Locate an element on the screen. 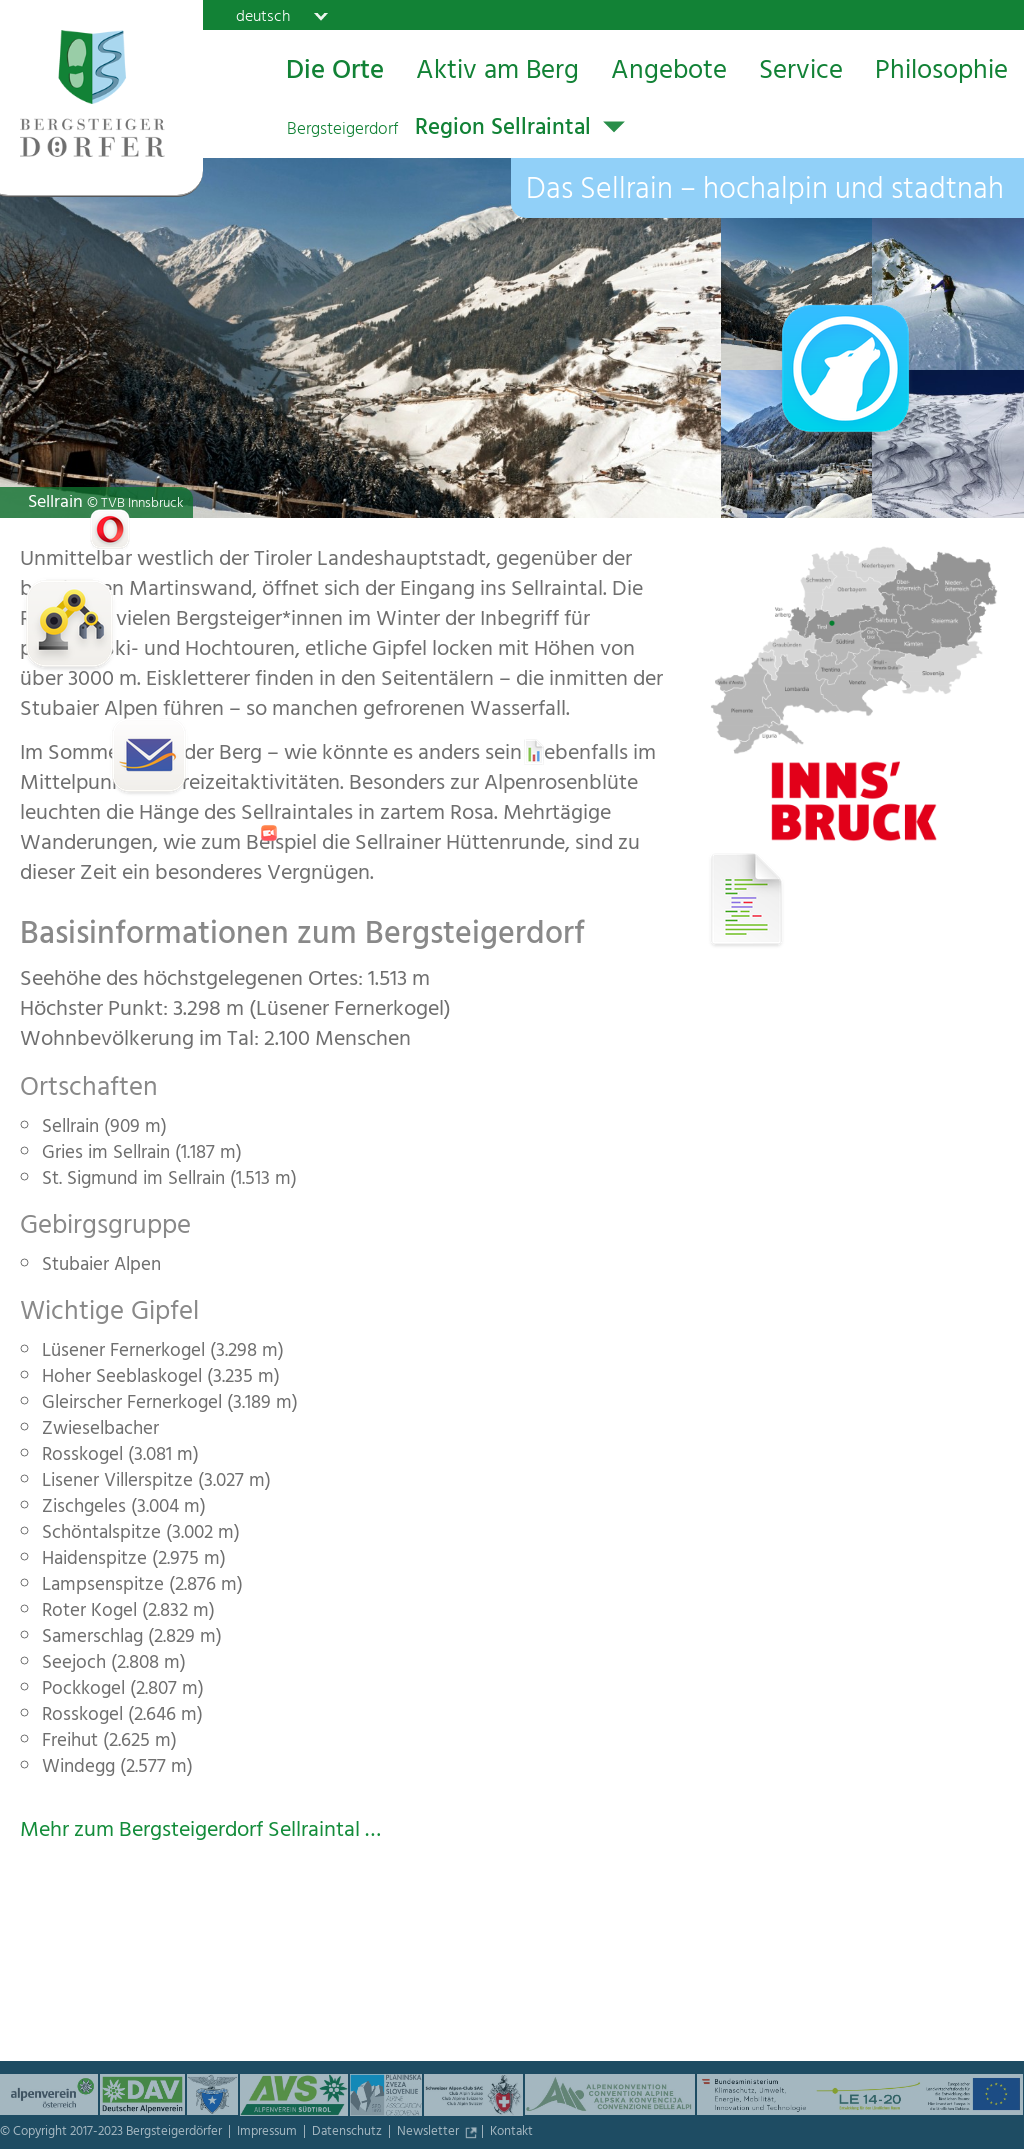 The height and width of the screenshot is (2149, 1024). open gnome builder development environment is located at coordinates (69, 623).